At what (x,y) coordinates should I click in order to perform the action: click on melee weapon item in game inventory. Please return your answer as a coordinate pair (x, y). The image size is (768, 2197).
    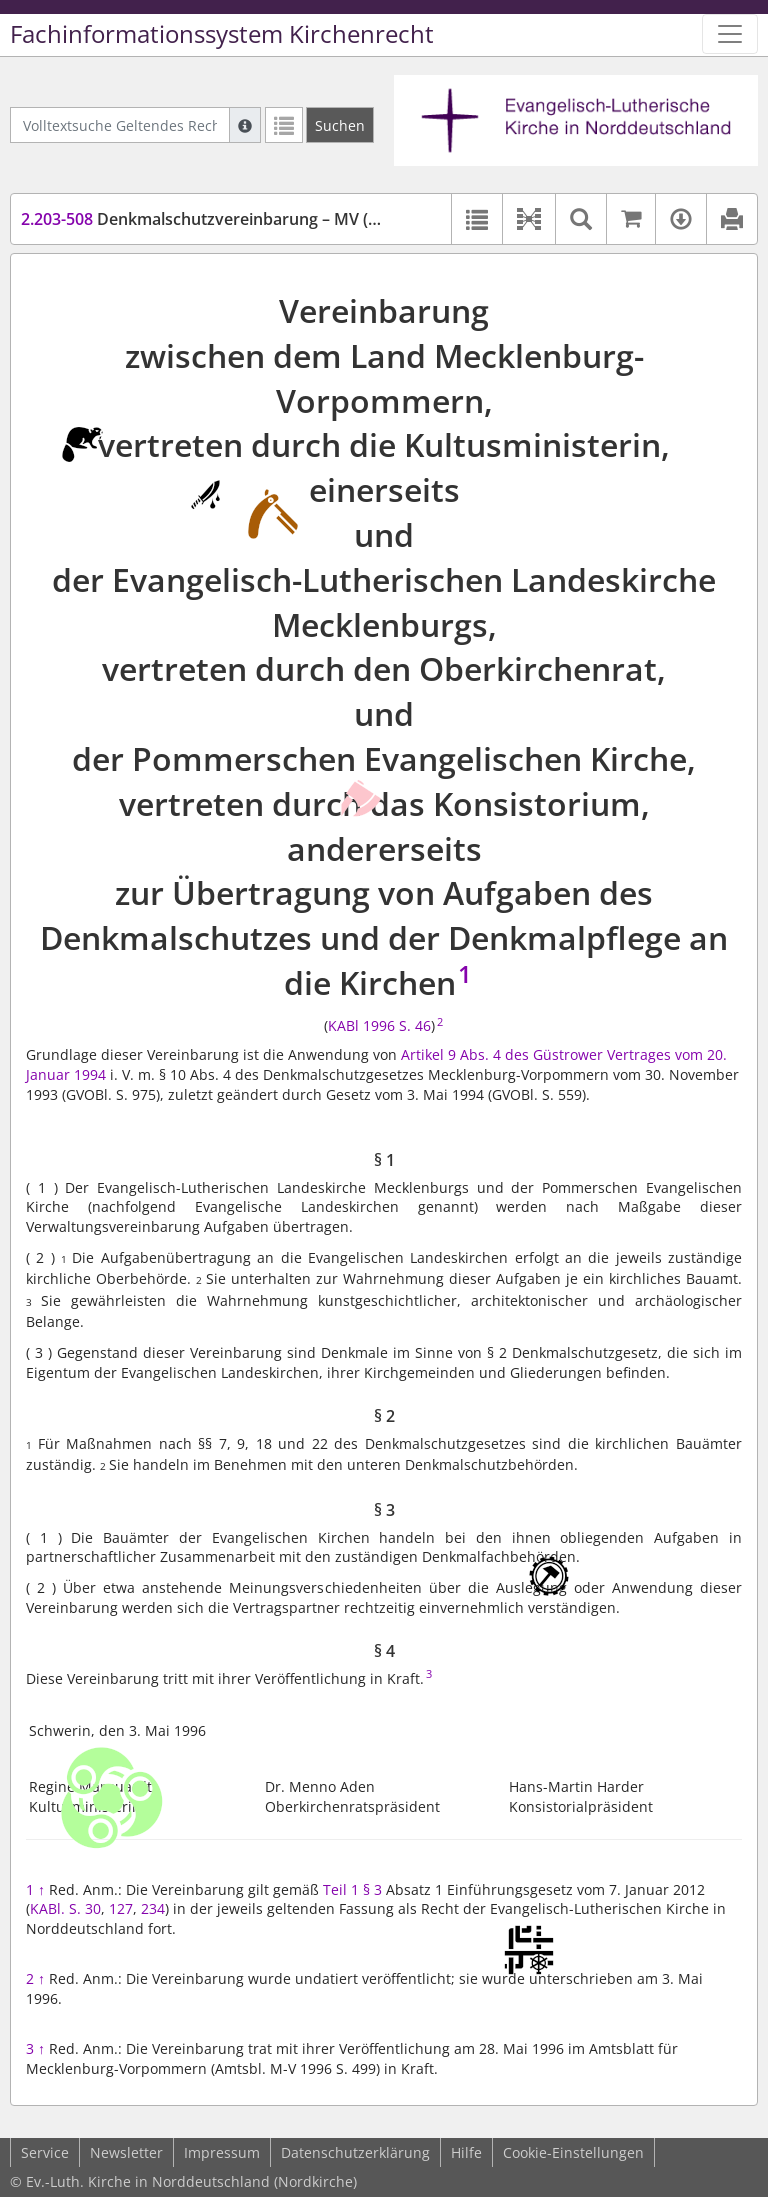
    Looking at the image, I should click on (205, 494).